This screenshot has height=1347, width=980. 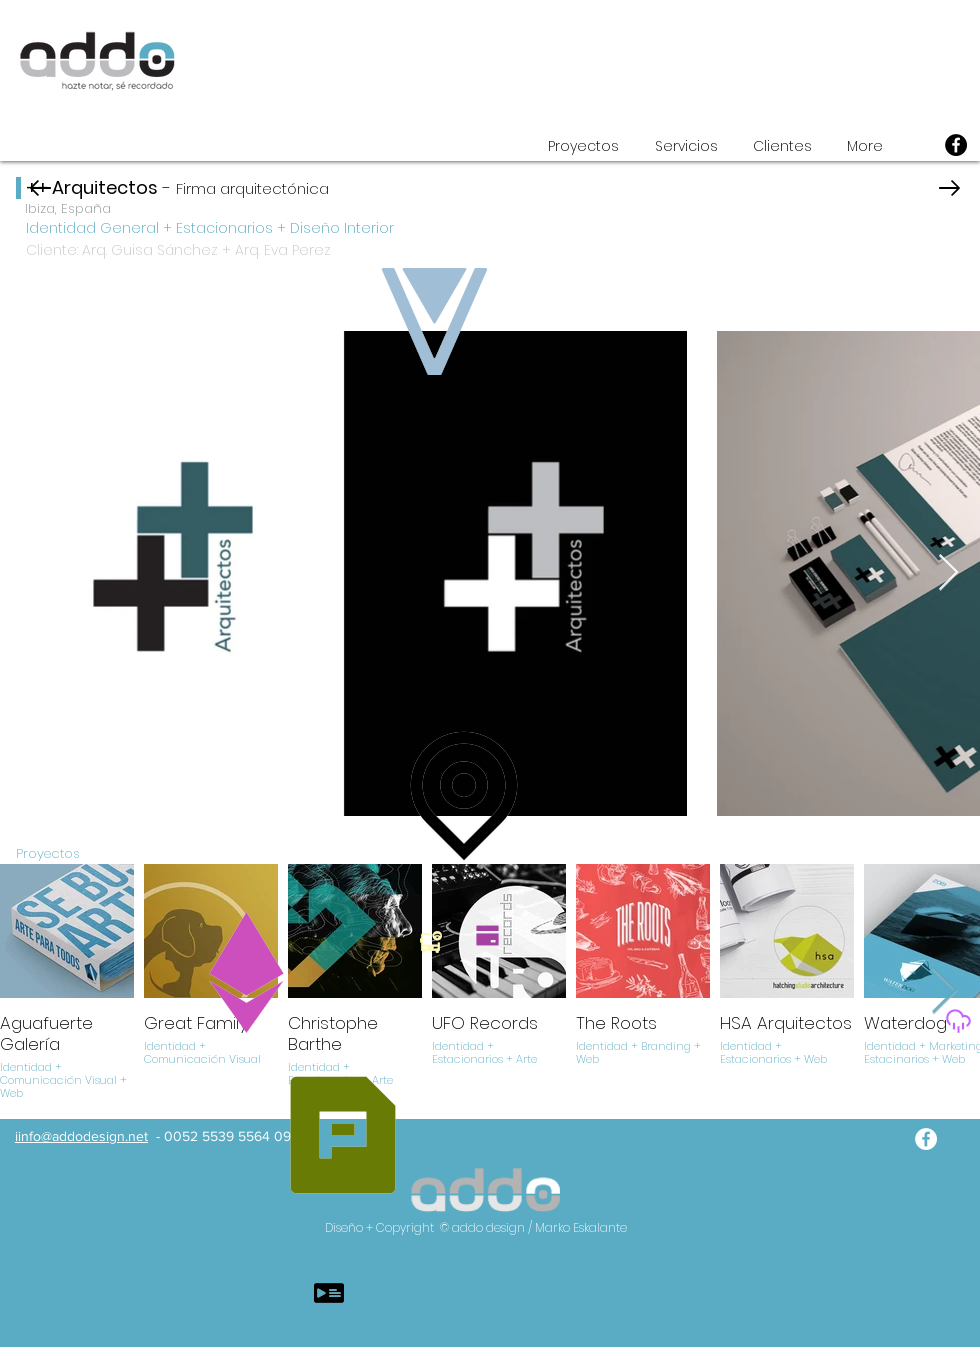 I want to click on open a PowerPoint presentation file, so click(x=343, y=1135).